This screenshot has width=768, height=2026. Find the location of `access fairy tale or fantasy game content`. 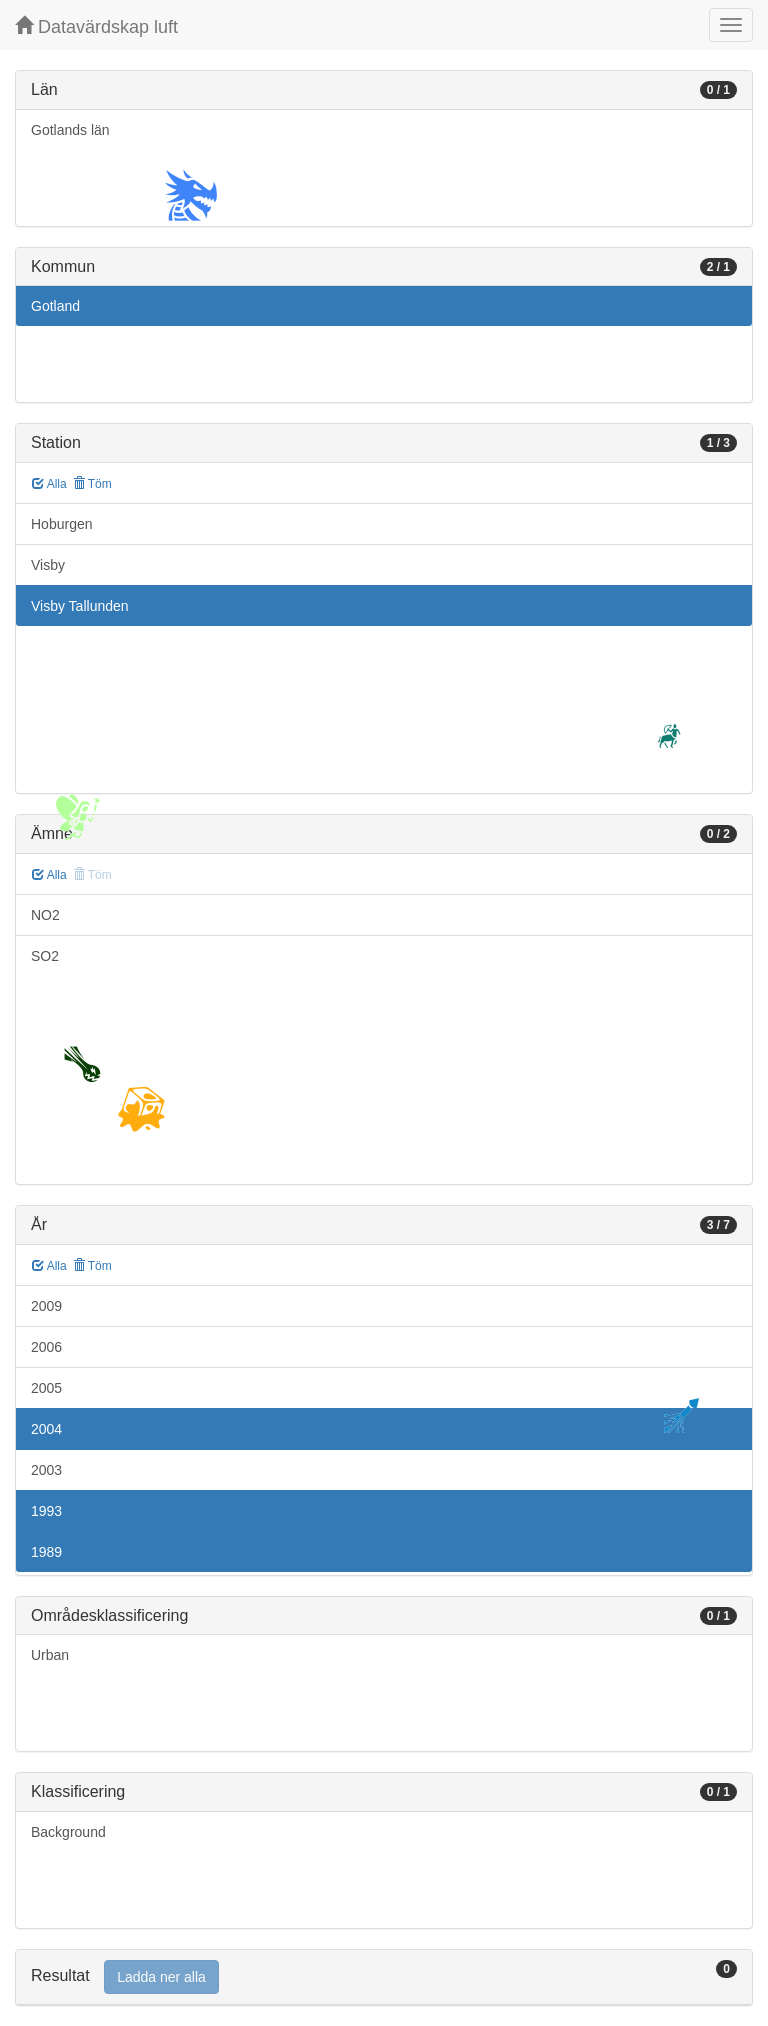

access fairy tale or fantasy game content is located at coordinates (78, 817).